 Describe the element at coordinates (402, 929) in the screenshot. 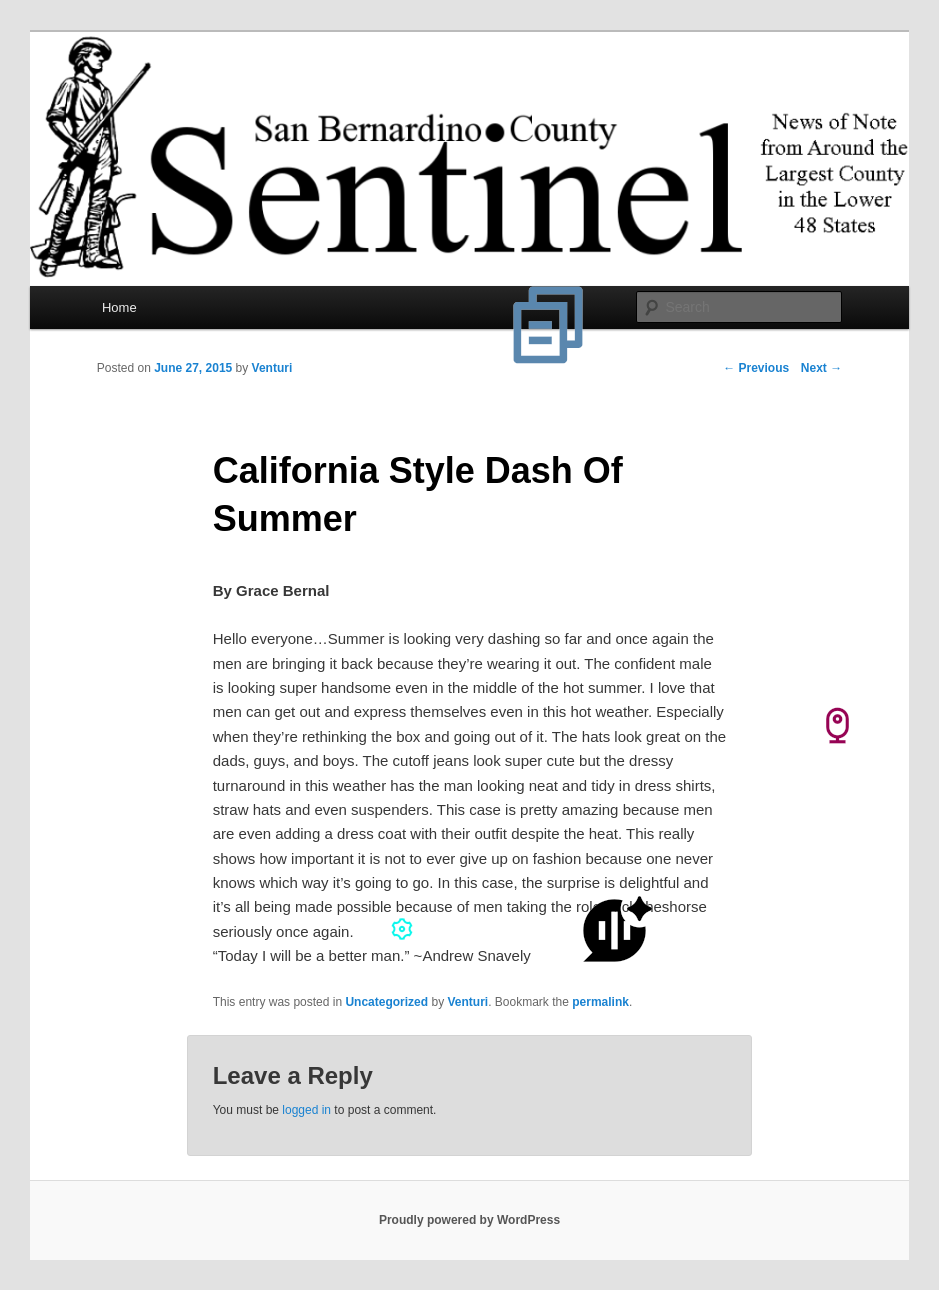

I see `access settings or preferences` at that location.